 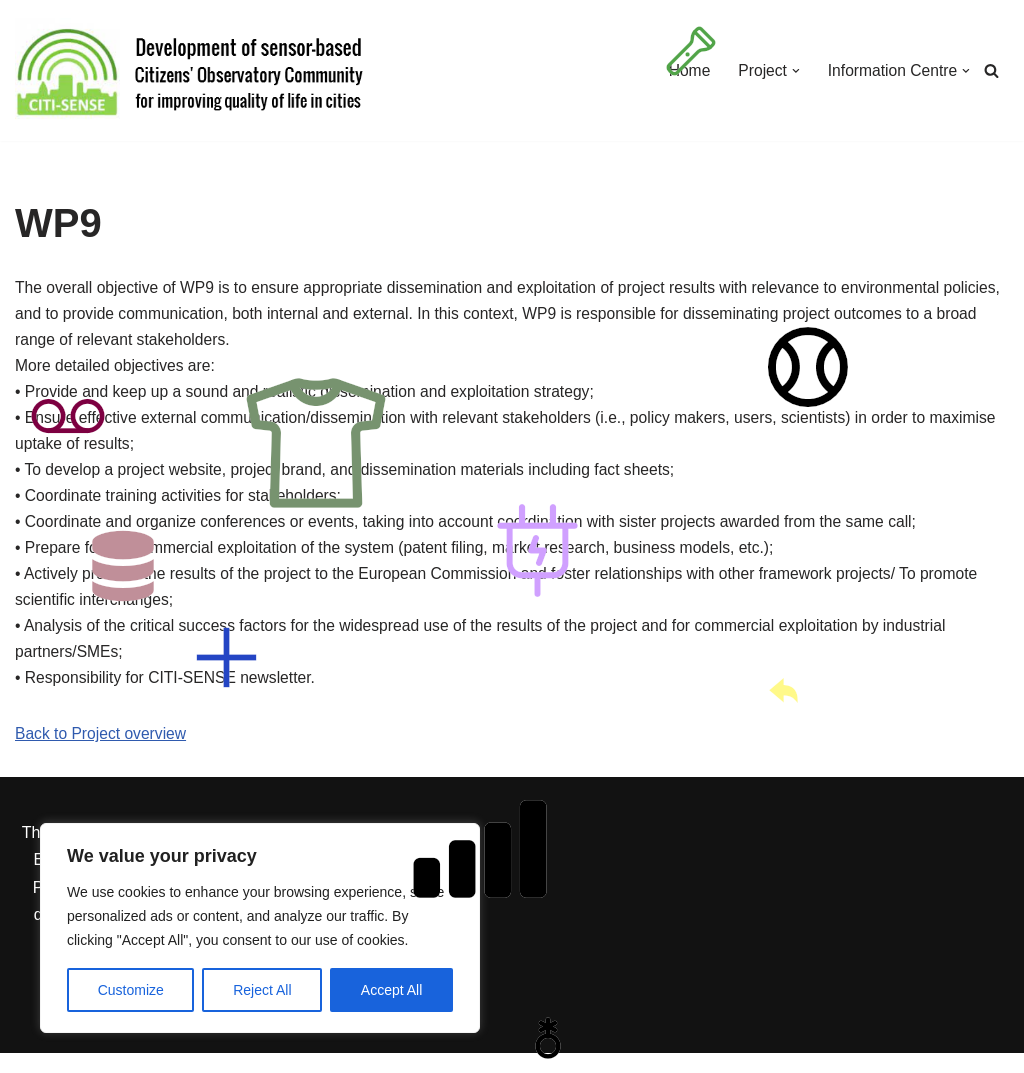 I want to click on access database storage, so click(x=123, y=566).